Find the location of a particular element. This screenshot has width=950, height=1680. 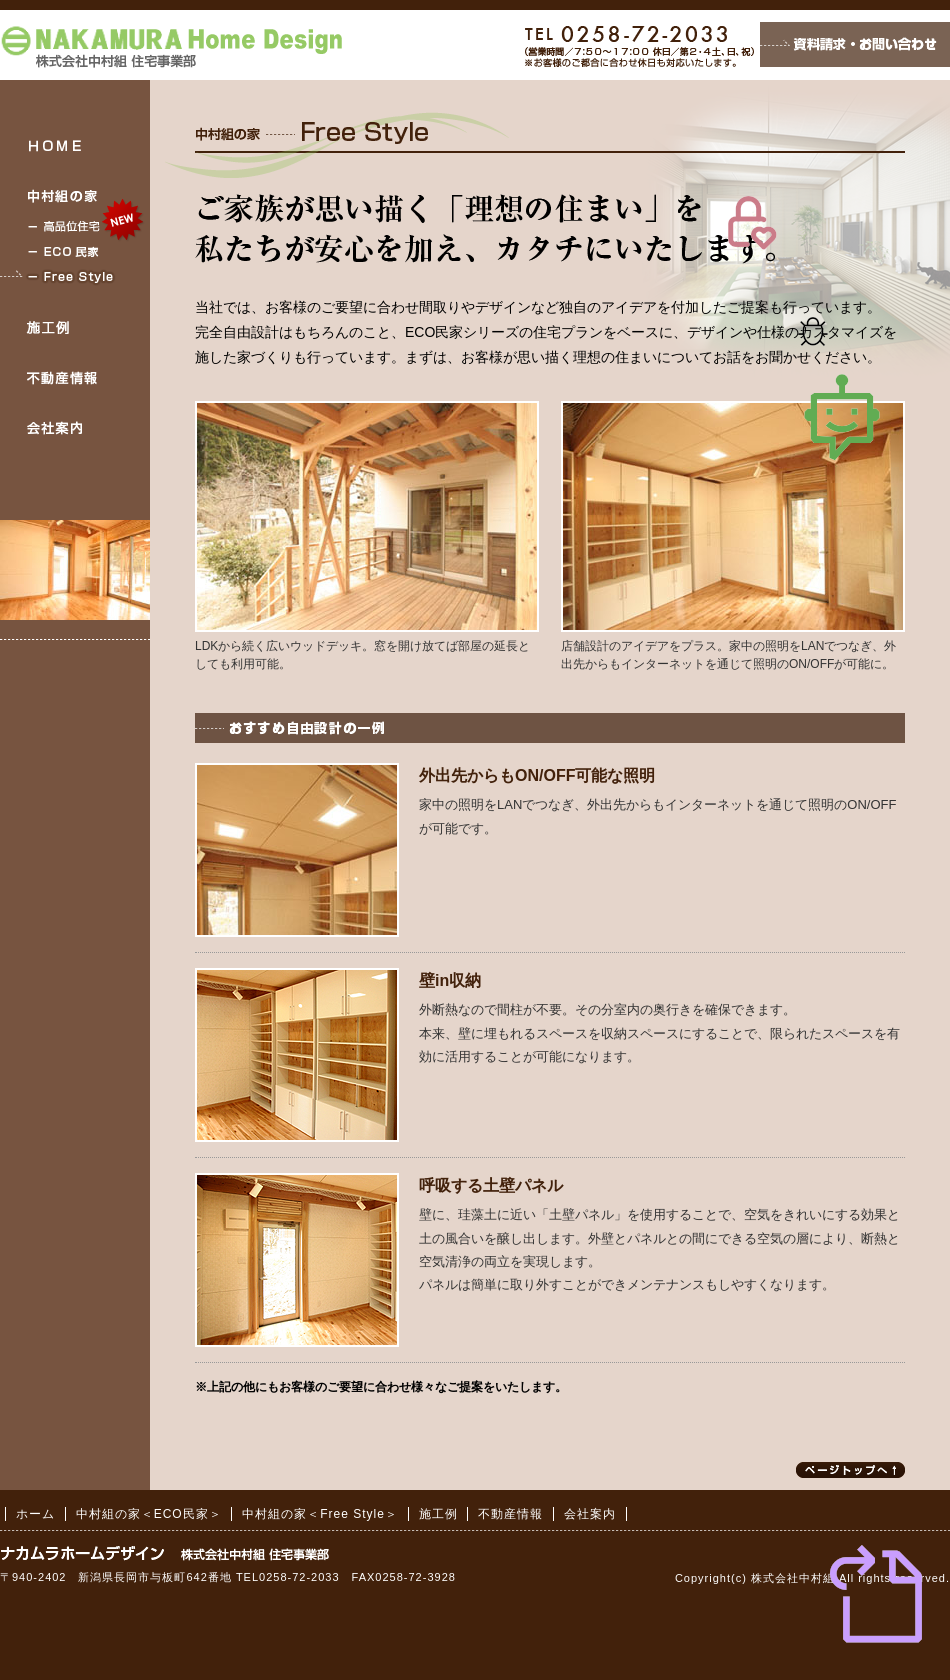

protect or secure your favorites is located at coordinates (748, 221).